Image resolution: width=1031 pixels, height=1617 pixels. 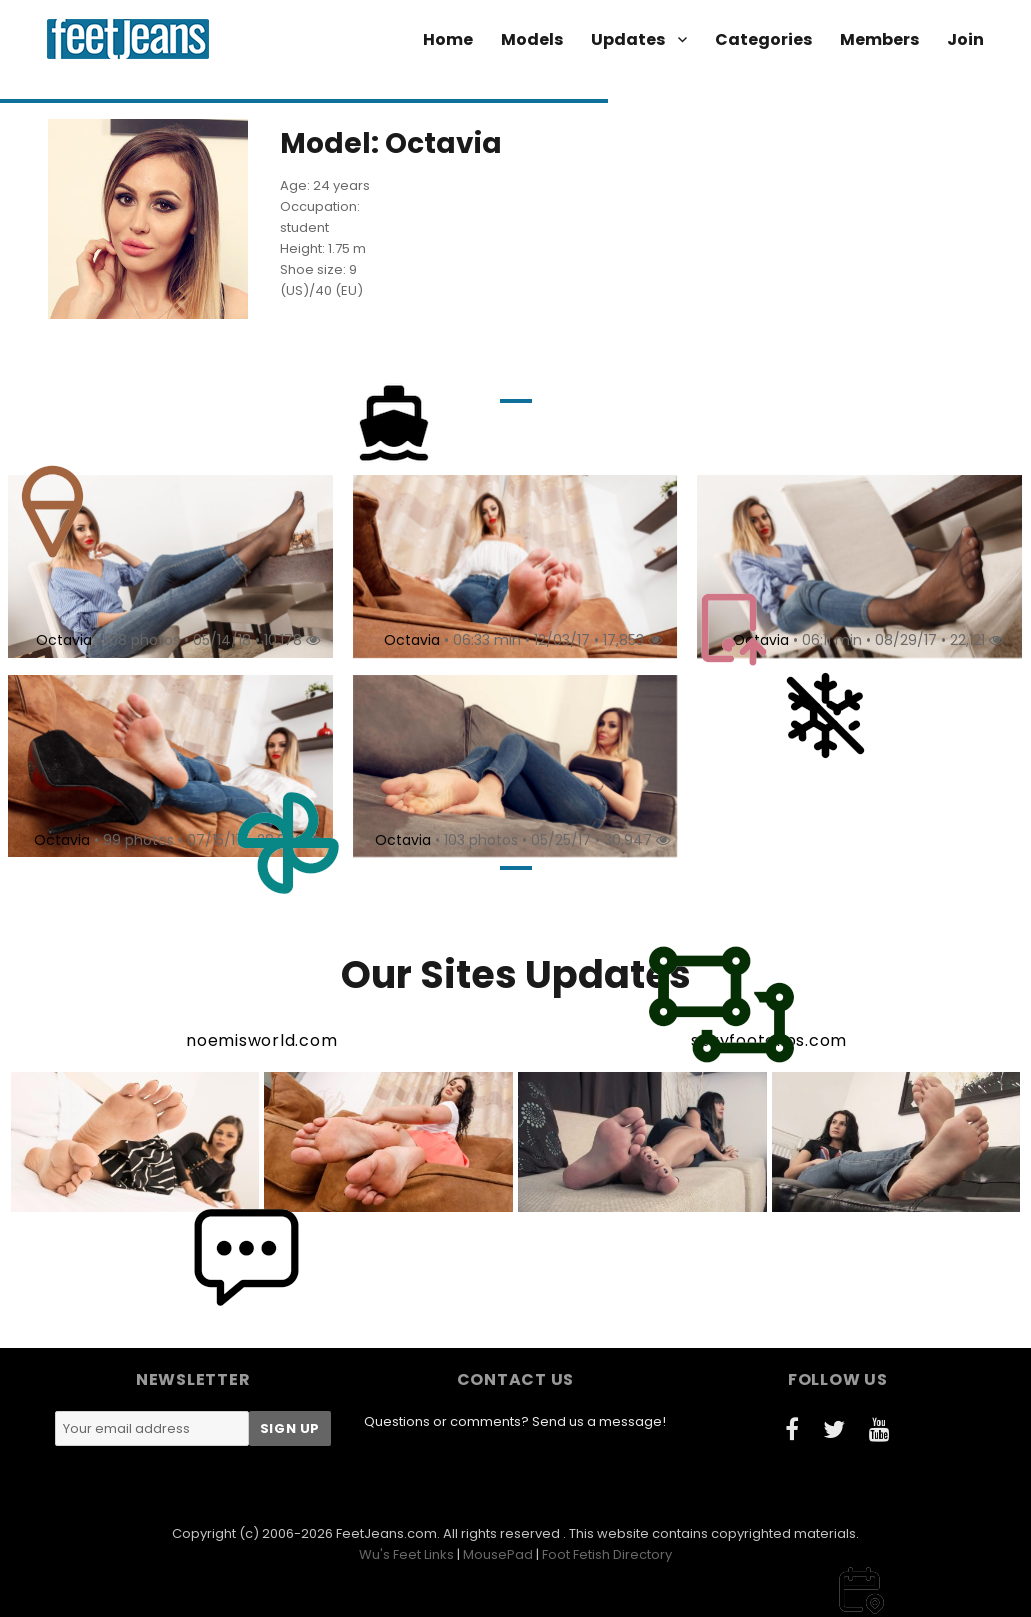 What do you see at coordinates (721, 1004) in the screenshot?
I see `ungroup selected objects` at bounding box center [721, 1004].